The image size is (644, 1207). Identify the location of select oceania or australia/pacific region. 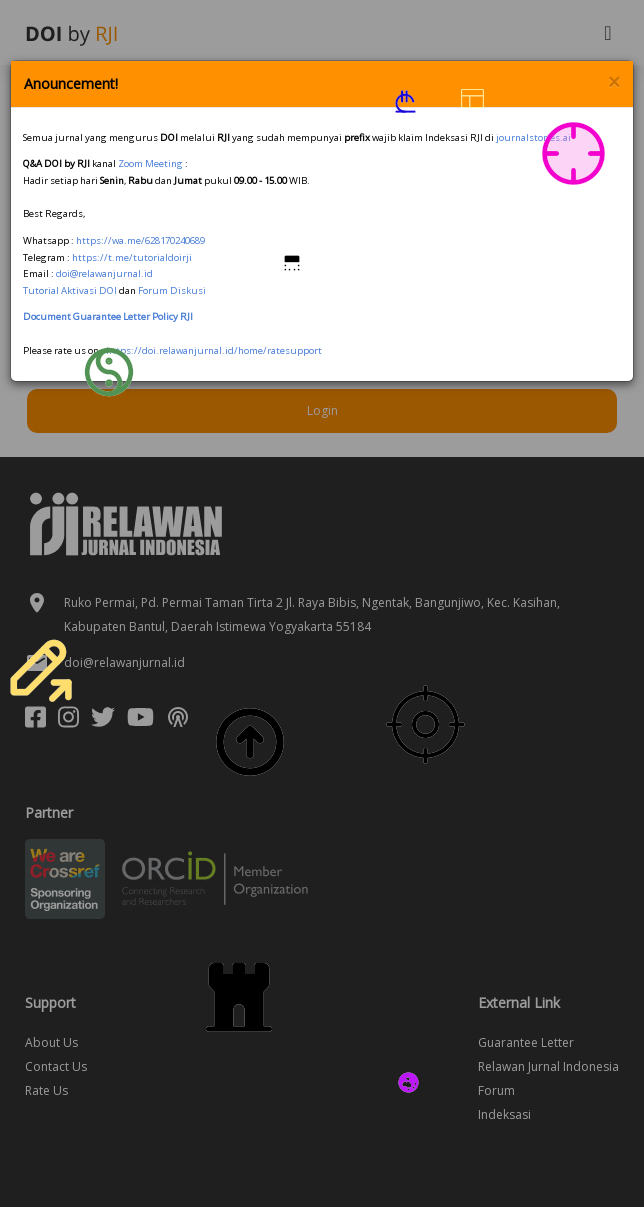
(408, 1082).